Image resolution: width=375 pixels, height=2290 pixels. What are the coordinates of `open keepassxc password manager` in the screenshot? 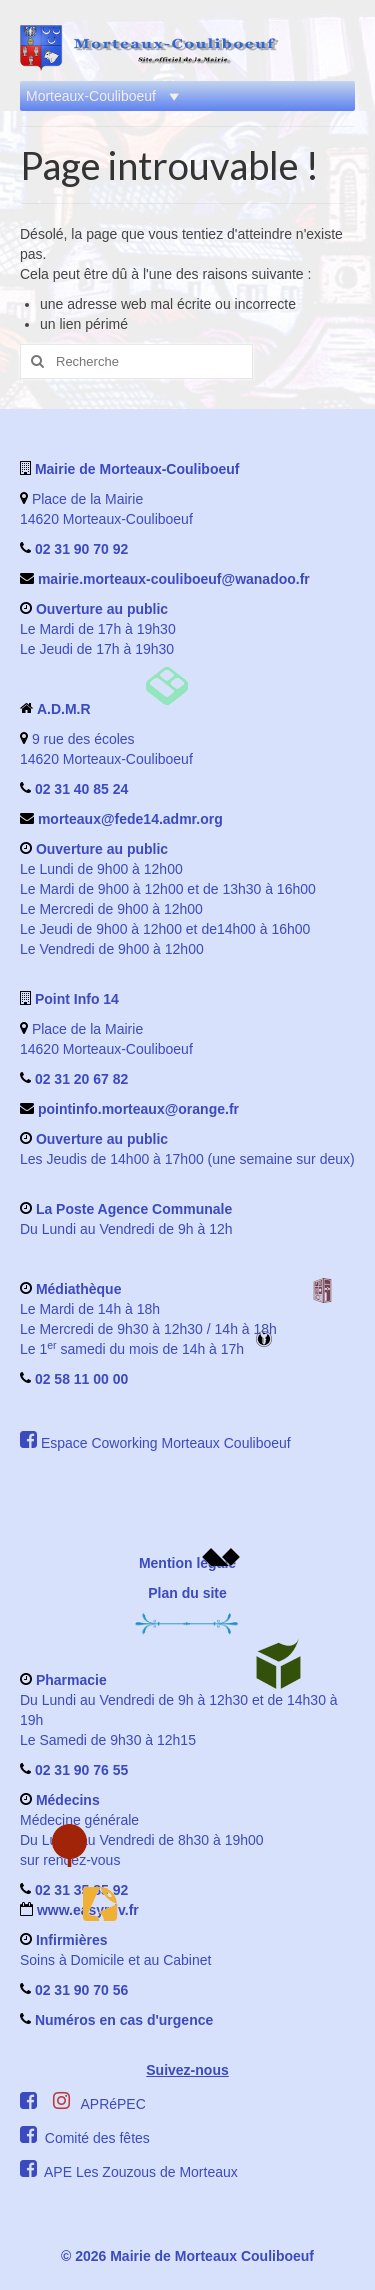 It's located at (264, 1339).